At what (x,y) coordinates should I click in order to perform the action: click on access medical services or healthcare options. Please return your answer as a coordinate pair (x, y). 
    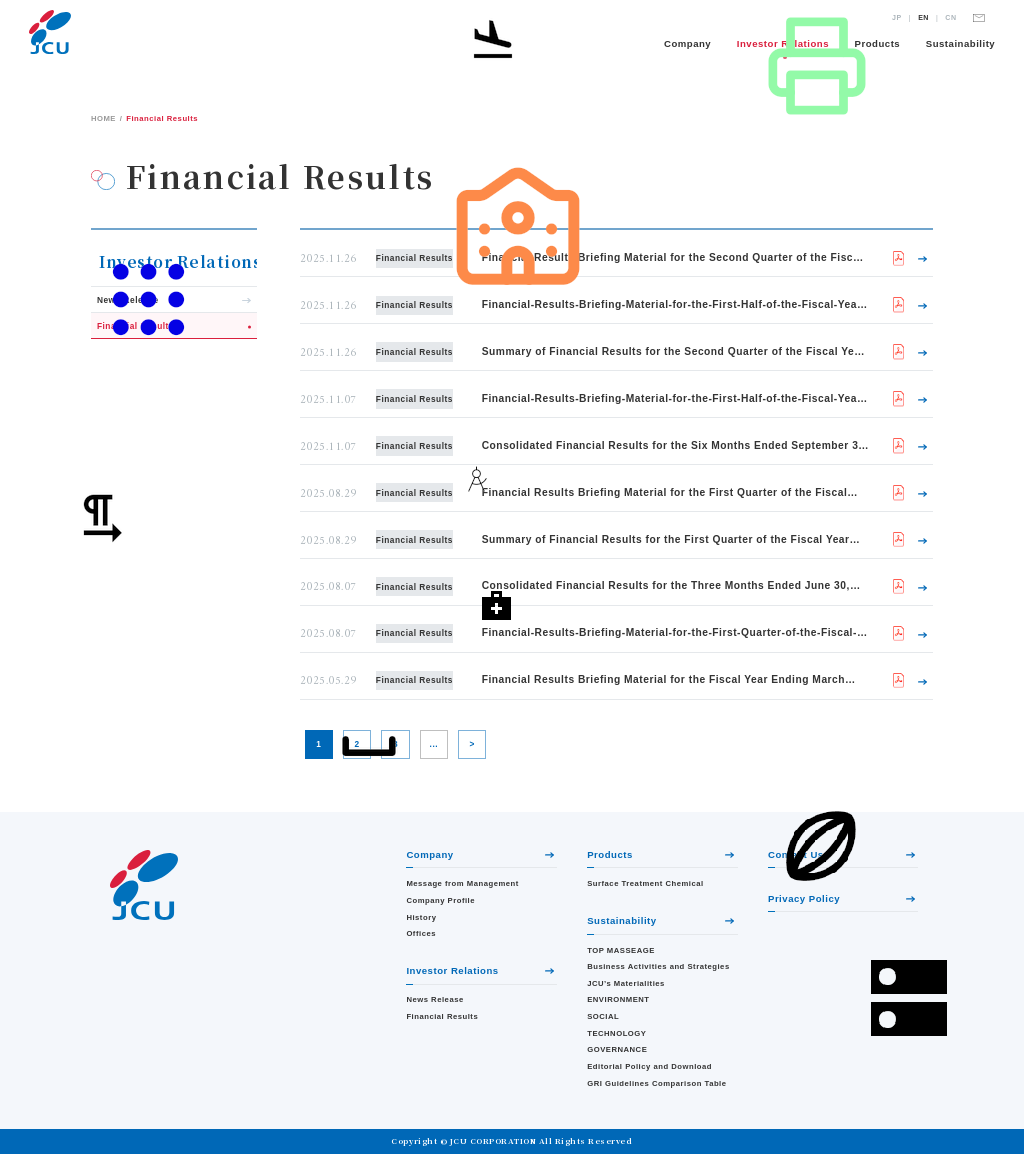
    Looking at the image, I should click on (496, 605).